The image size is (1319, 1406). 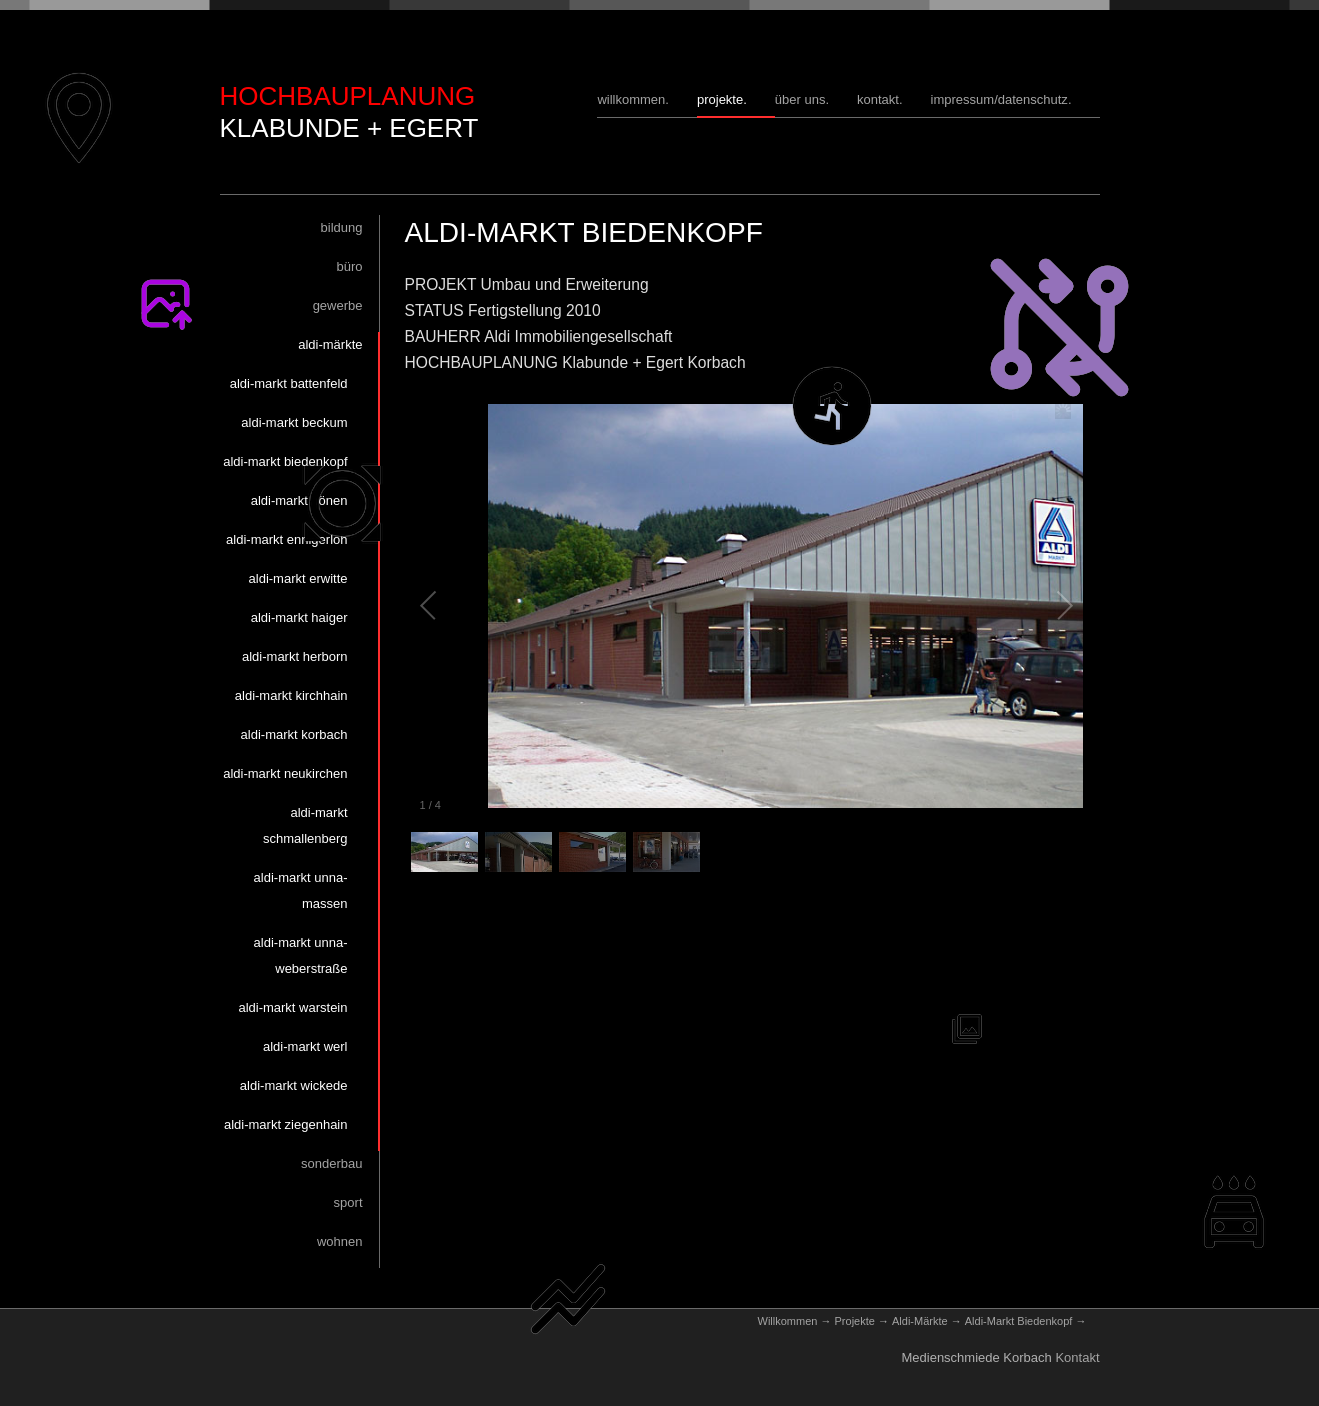 What do you see at coordinates (165, 303) in the screenshot?
I see `upload a photo` at bounding box center [165, 303].